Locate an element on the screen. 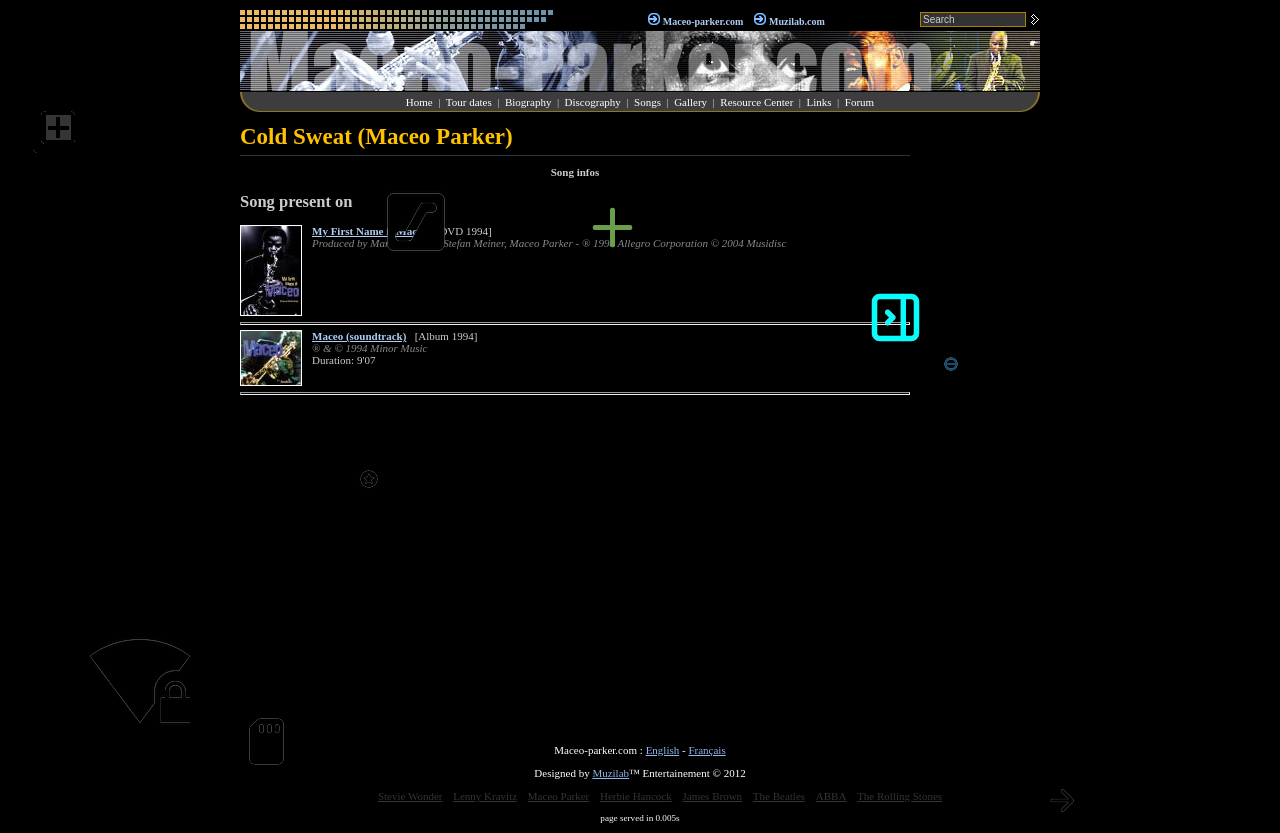 The image size is (1280, 833). select agender identity option is located at coordinates (951, 364).